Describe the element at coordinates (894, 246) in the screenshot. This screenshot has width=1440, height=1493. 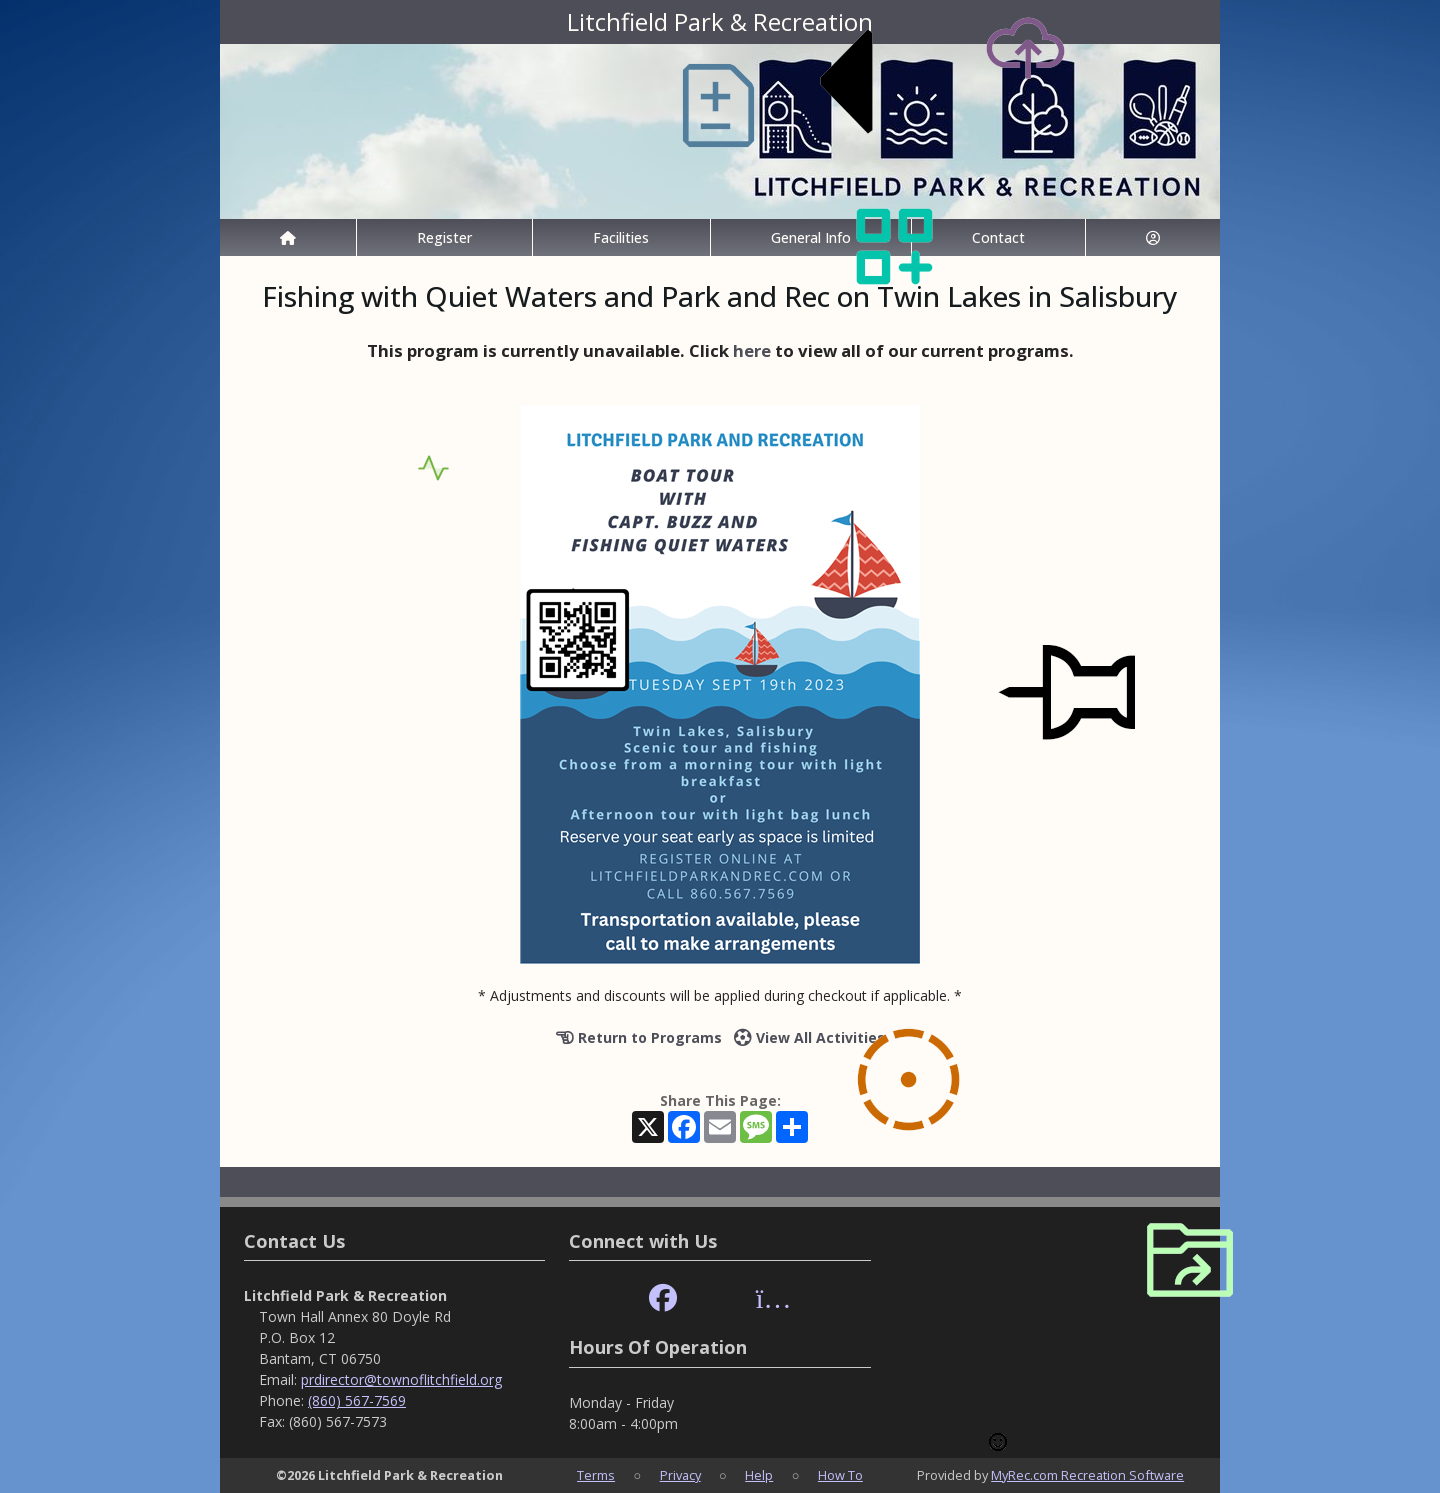
I see `add a new category` at that location.